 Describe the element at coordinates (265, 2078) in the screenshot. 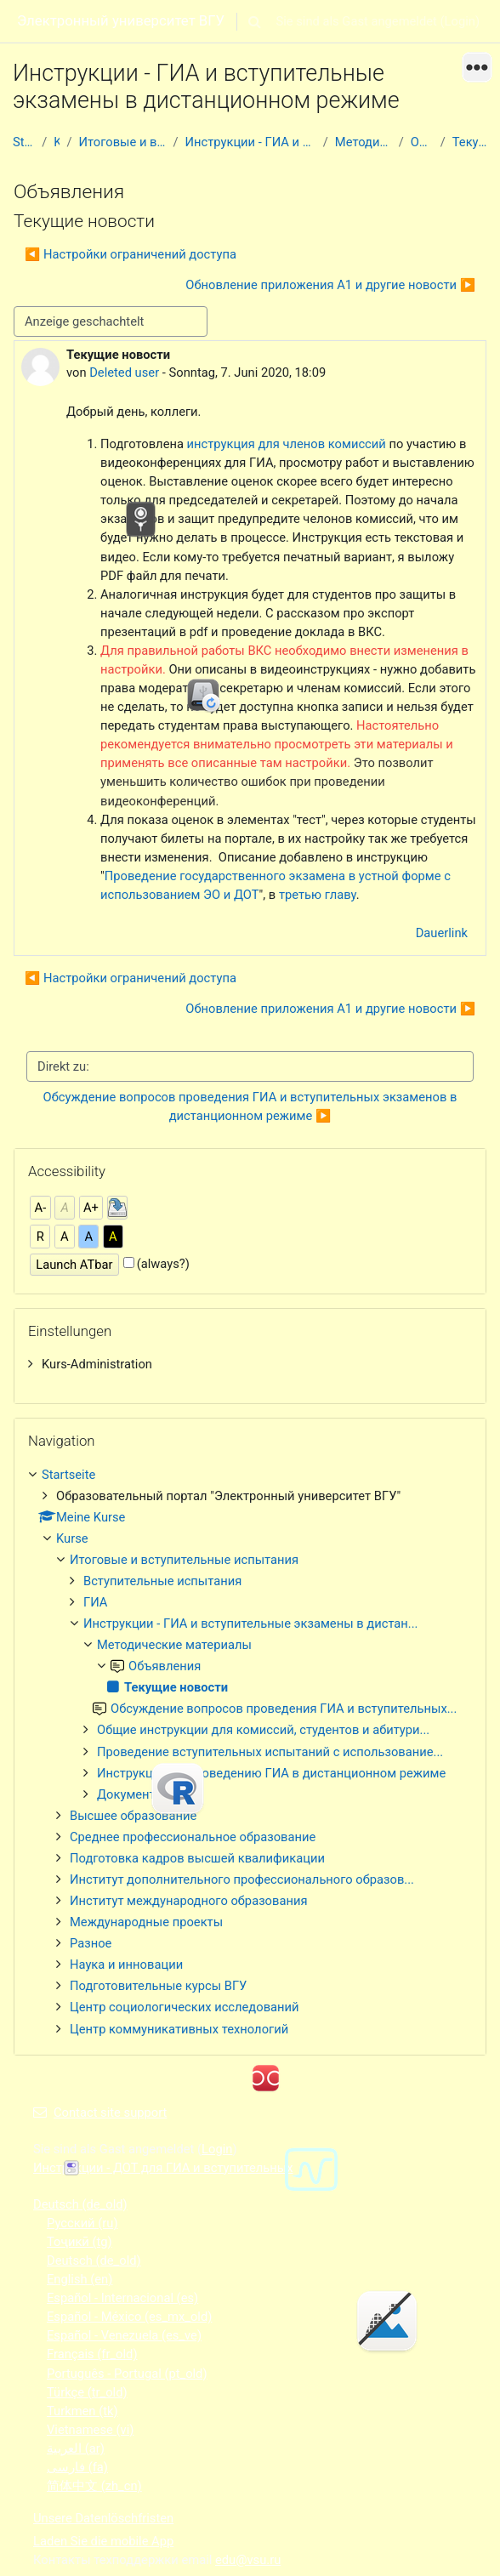

I see `open Double Commander file manager` at that location.